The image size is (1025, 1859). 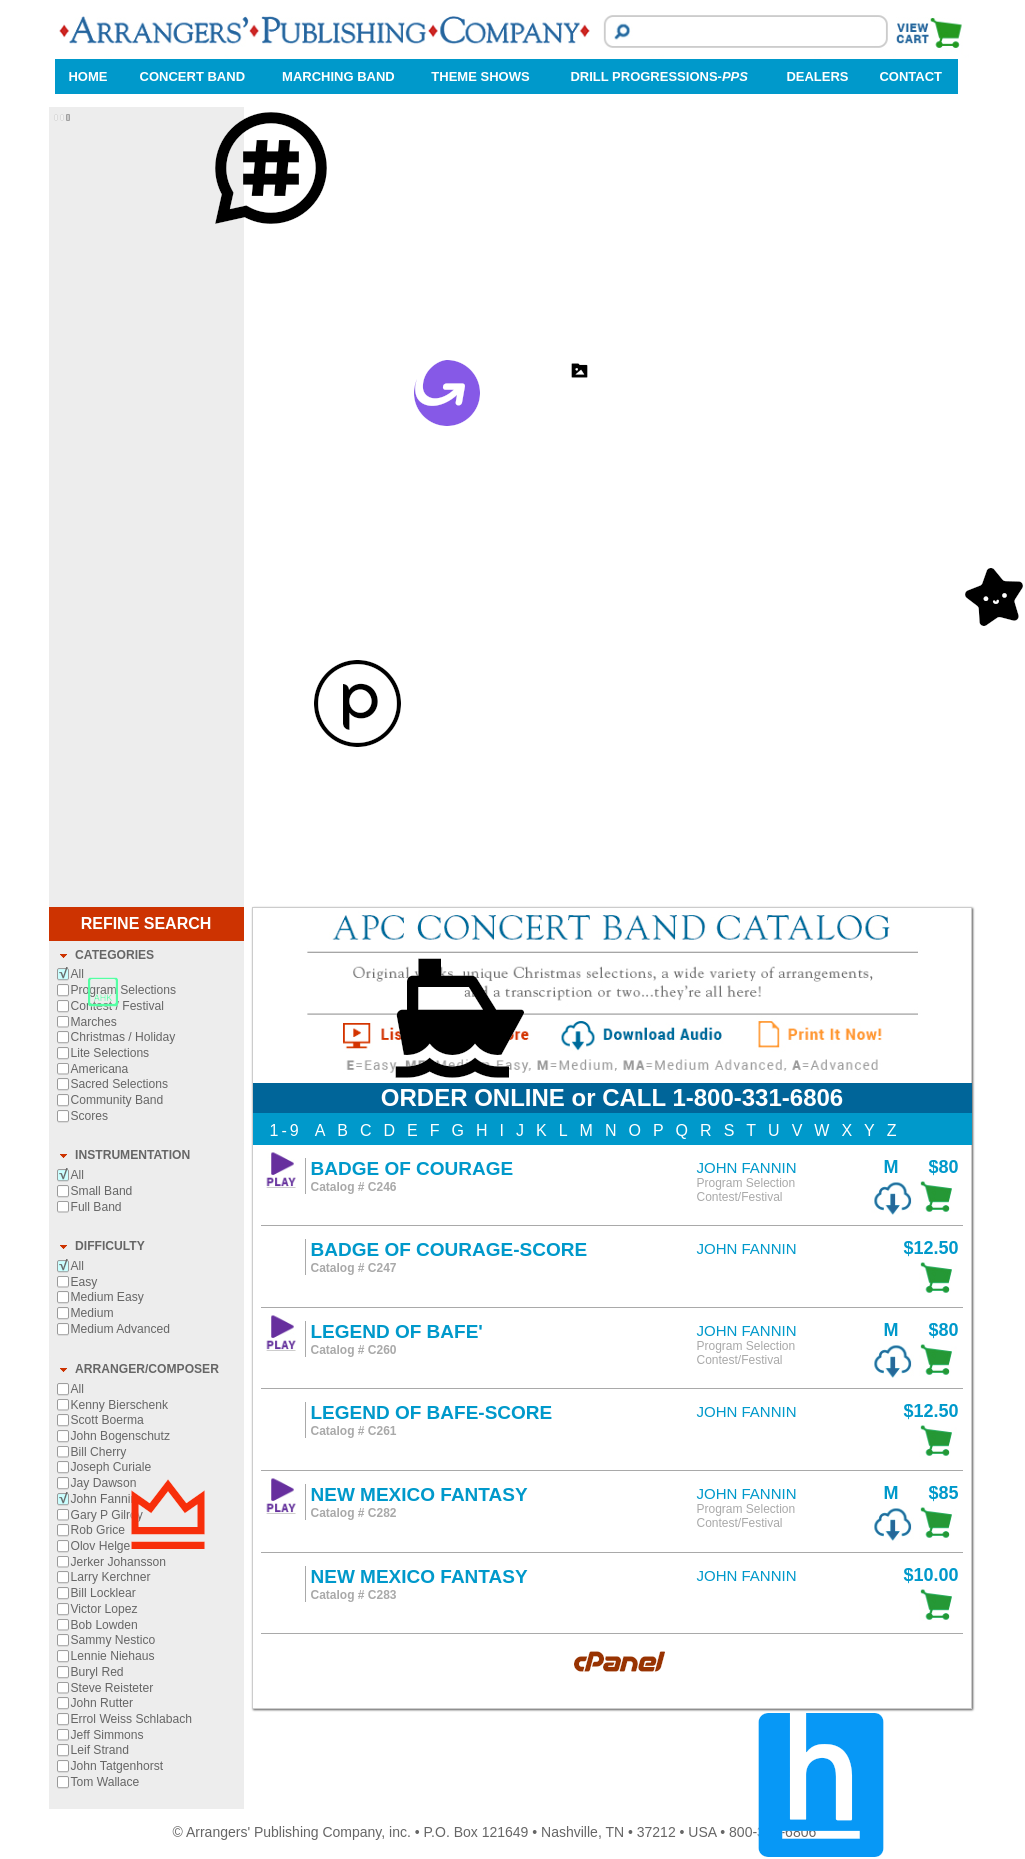 I want to click on open a threaded conversation, so click(x=271, y=168).